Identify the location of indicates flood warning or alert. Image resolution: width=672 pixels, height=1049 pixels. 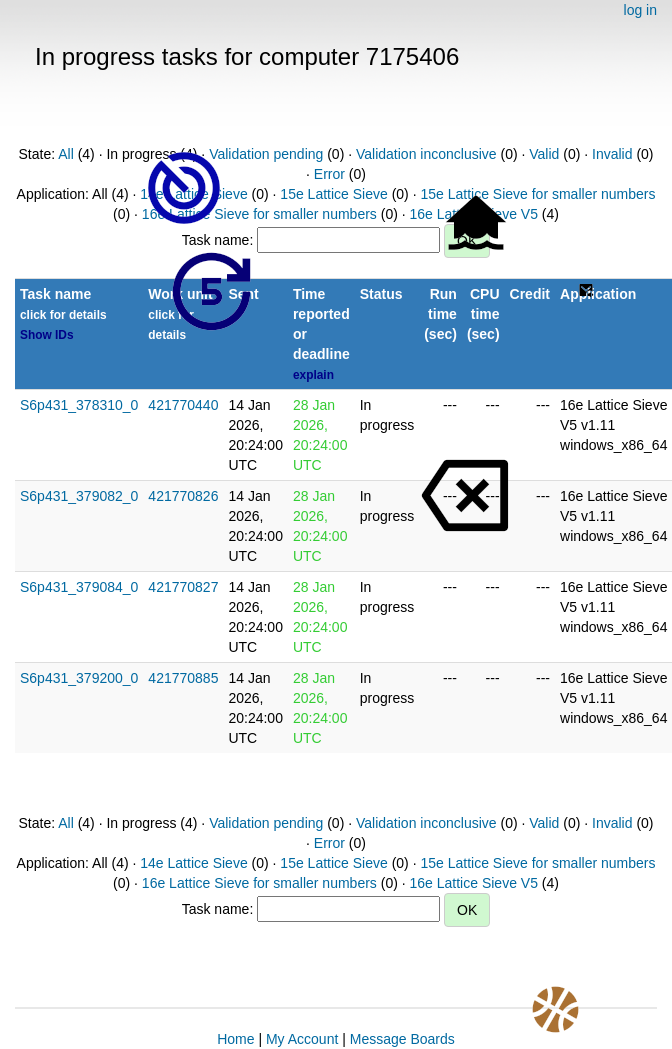
(476, 225).